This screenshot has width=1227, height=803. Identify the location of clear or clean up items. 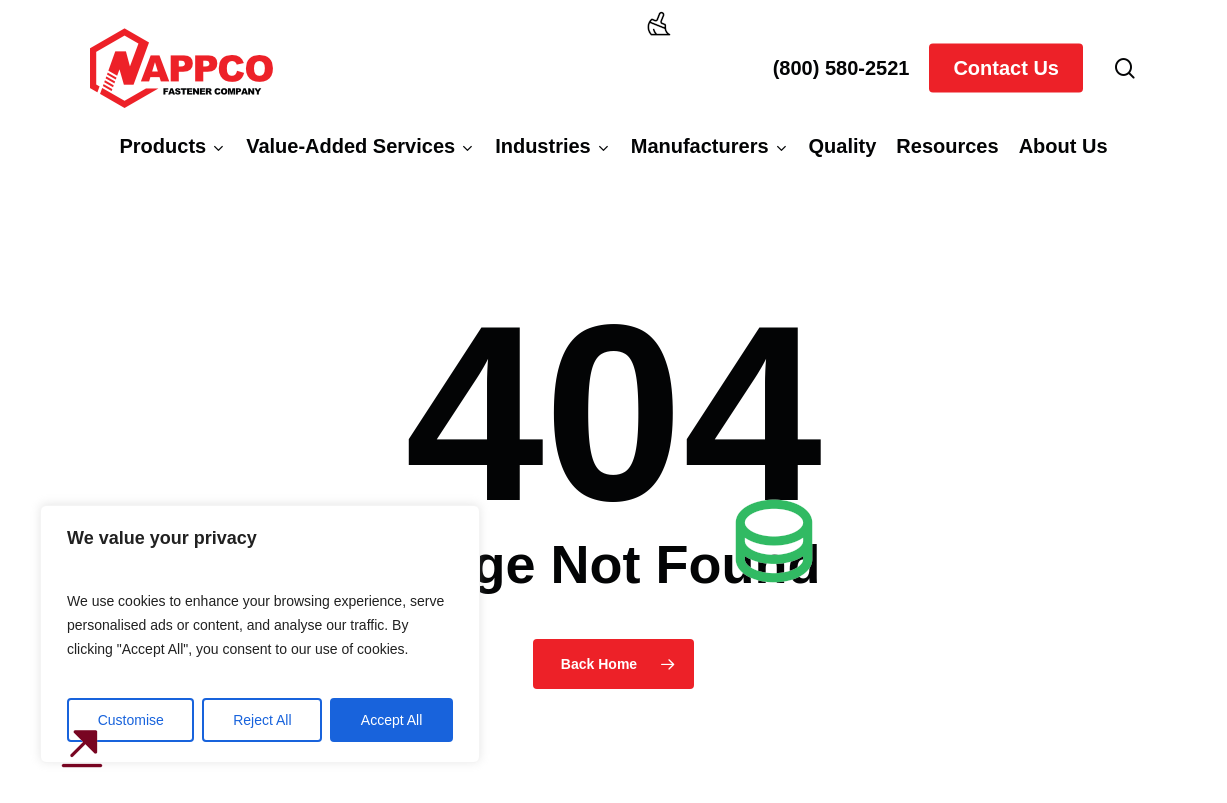
(658, 24).